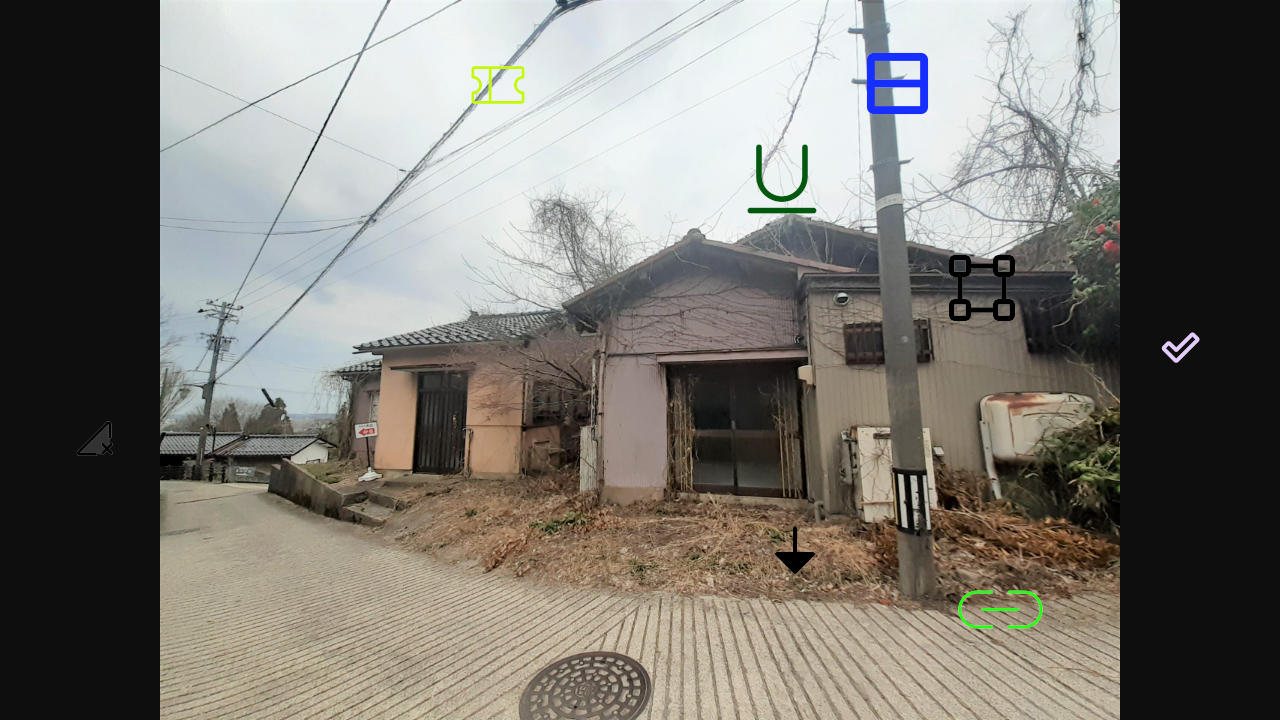 Image resolution: width=1280 pixels, height=720 pixels. I want to click on split view horizontally, so click(897, 83).